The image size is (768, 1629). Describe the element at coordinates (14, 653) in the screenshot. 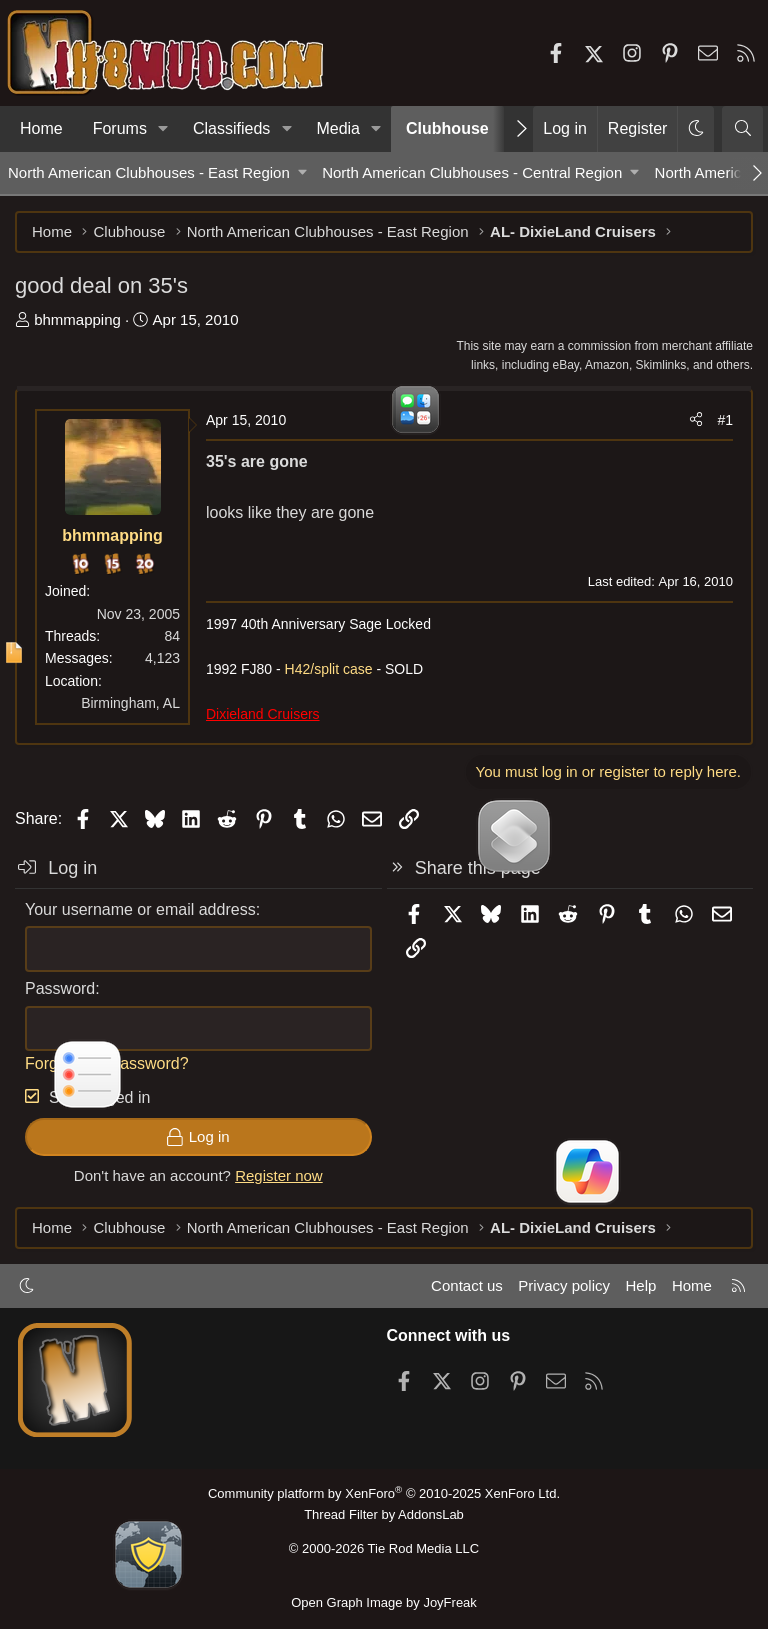

I see `a compressed zip file` at that location.